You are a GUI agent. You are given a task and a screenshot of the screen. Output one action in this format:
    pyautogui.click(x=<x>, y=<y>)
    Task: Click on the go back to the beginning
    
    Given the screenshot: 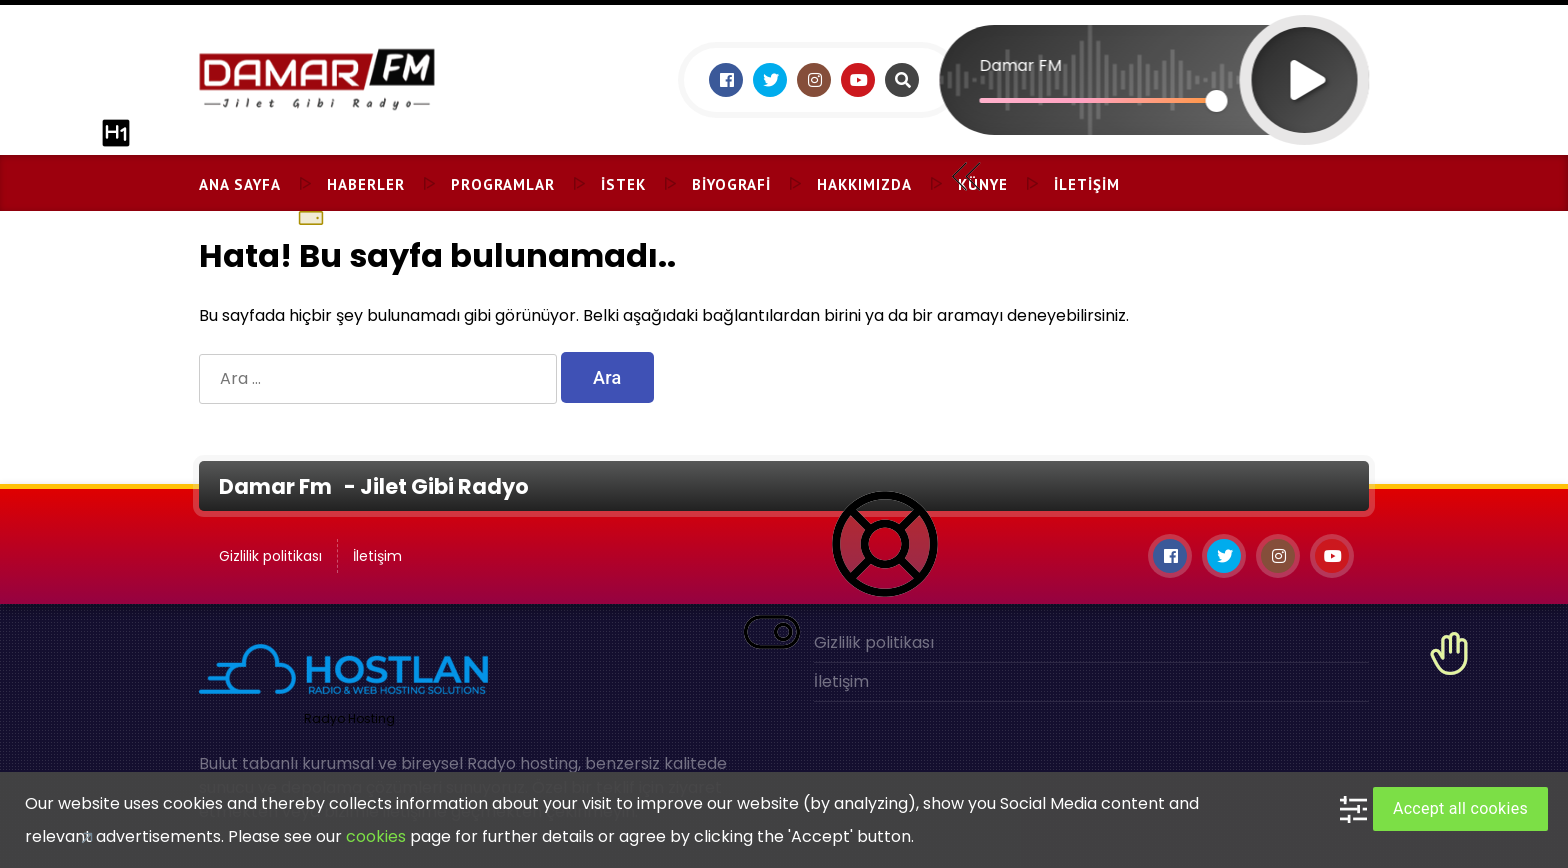 What is the action you would take?
    pyautogui.click(x=967, y=176)
    